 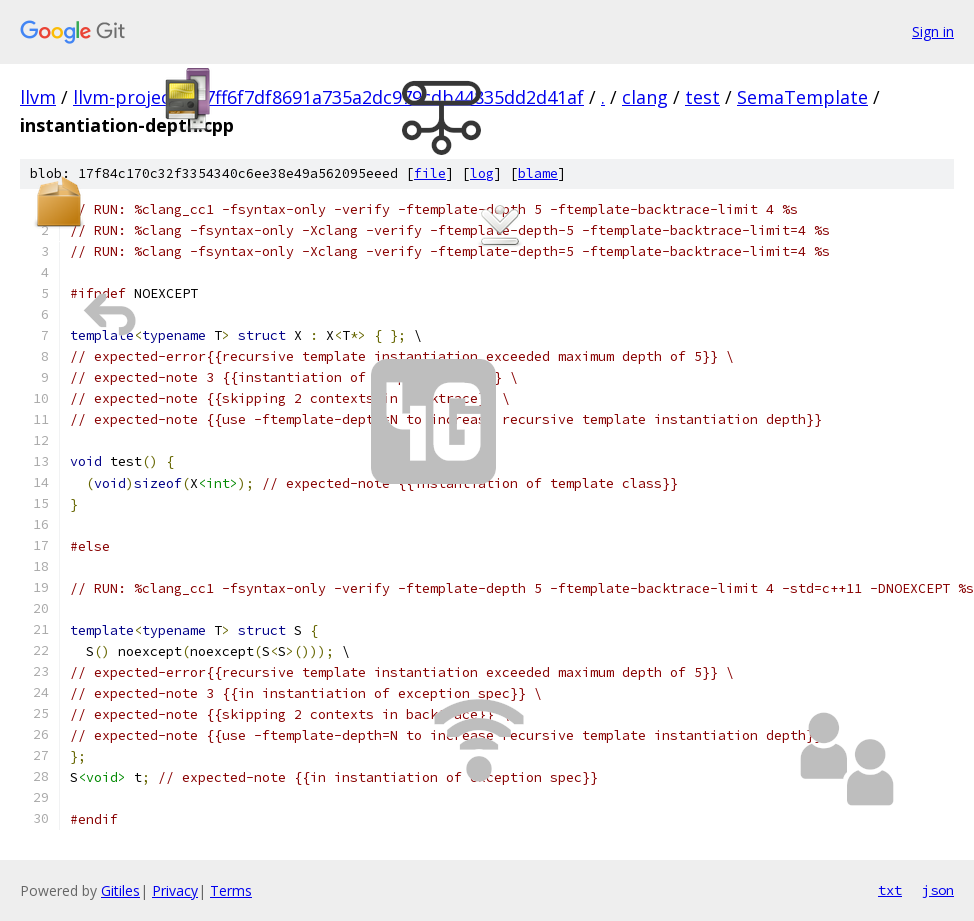 I want to click on configure network proxy settings, so click(x=441, y=115).